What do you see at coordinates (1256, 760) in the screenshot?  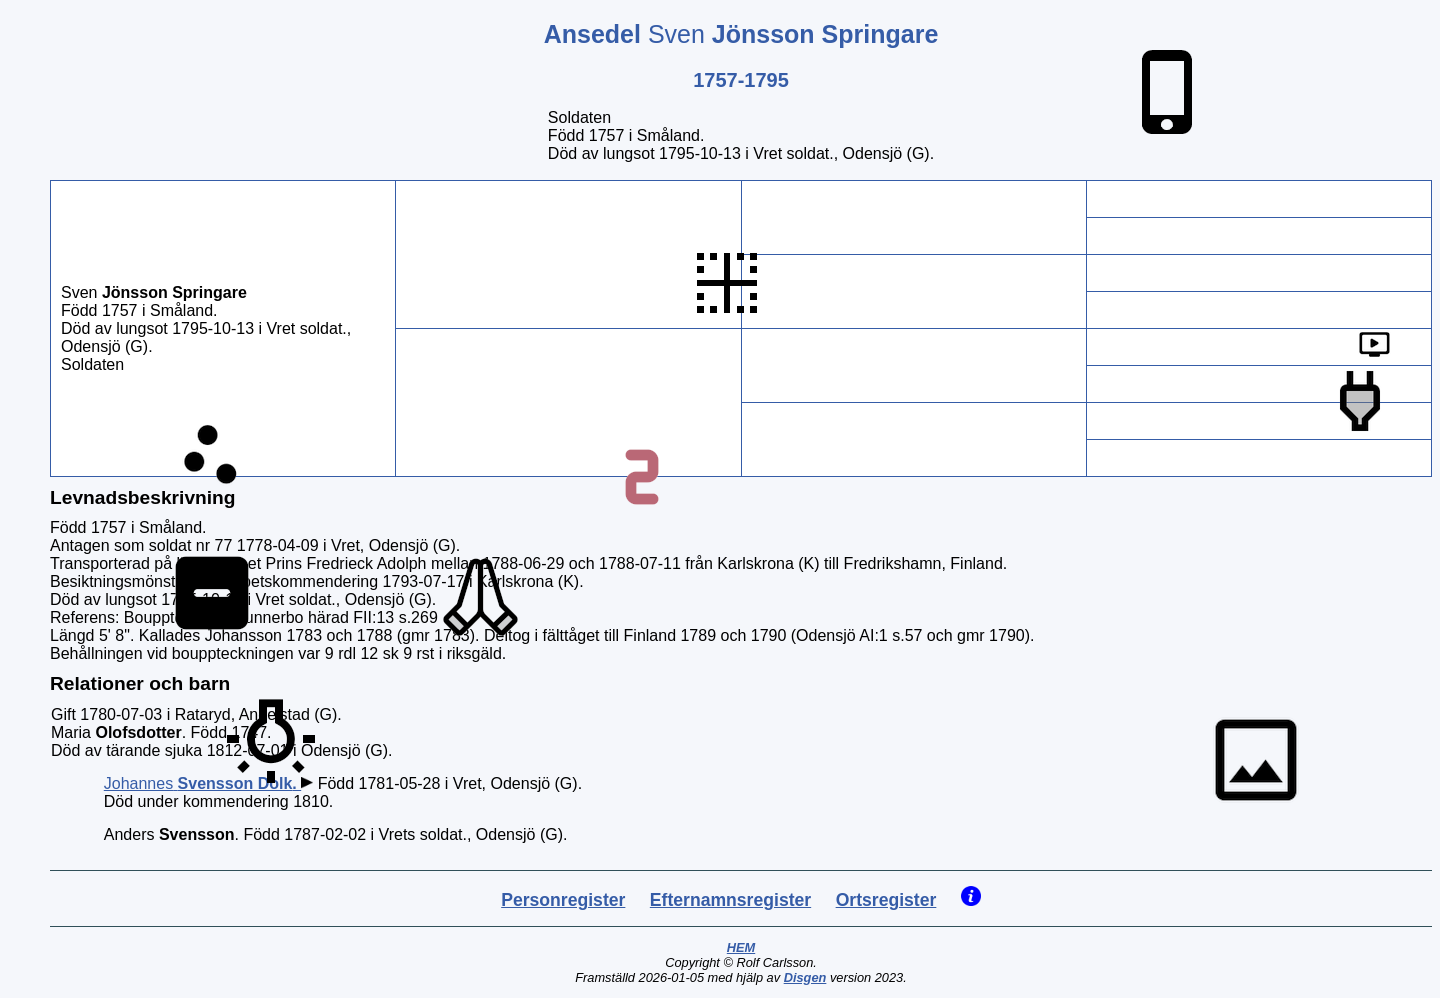 I see `insert an image into your document` at bounding box center [1256, 760].